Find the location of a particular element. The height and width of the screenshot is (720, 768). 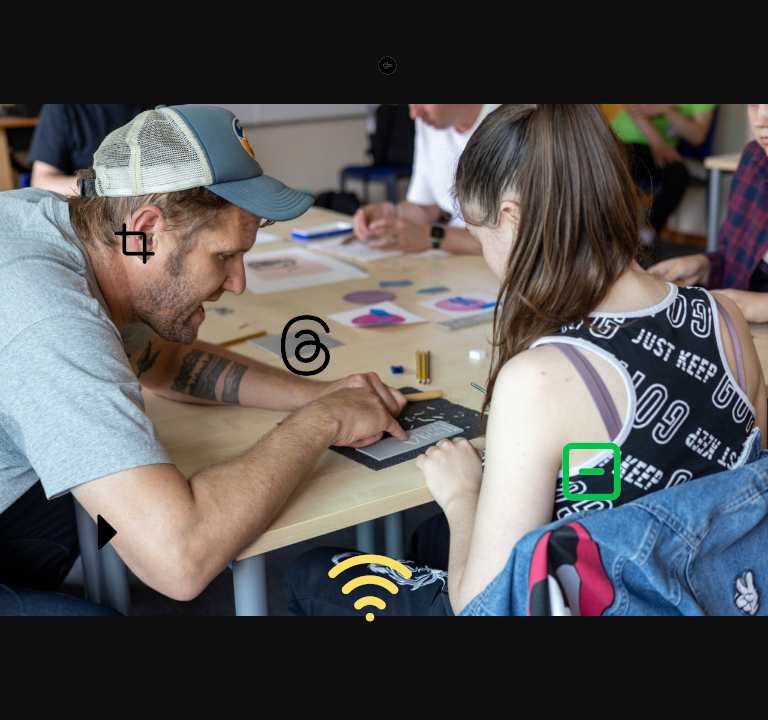

navigate to the next item or screen is located at coordinates (105, 532).